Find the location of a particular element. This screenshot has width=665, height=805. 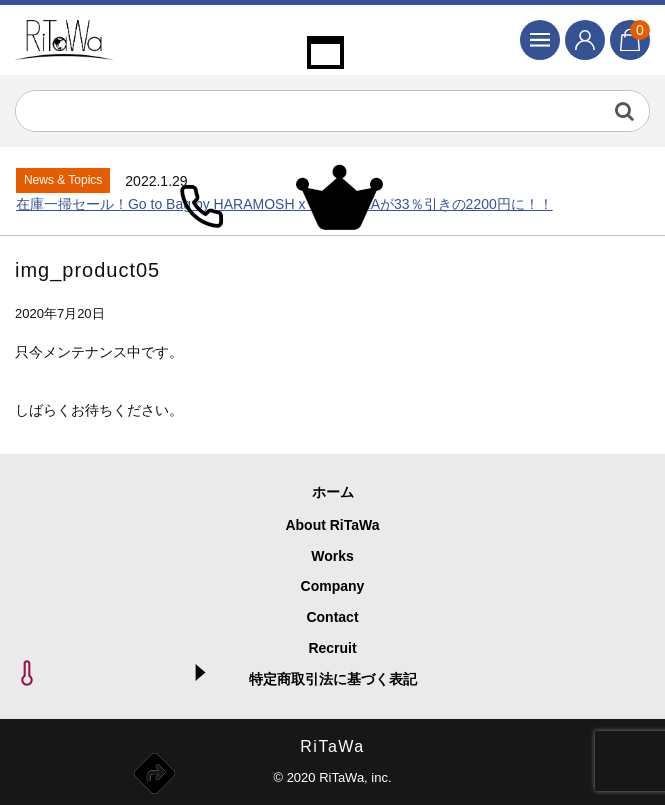

get directions to a destination is located at coordinates (154, 773).